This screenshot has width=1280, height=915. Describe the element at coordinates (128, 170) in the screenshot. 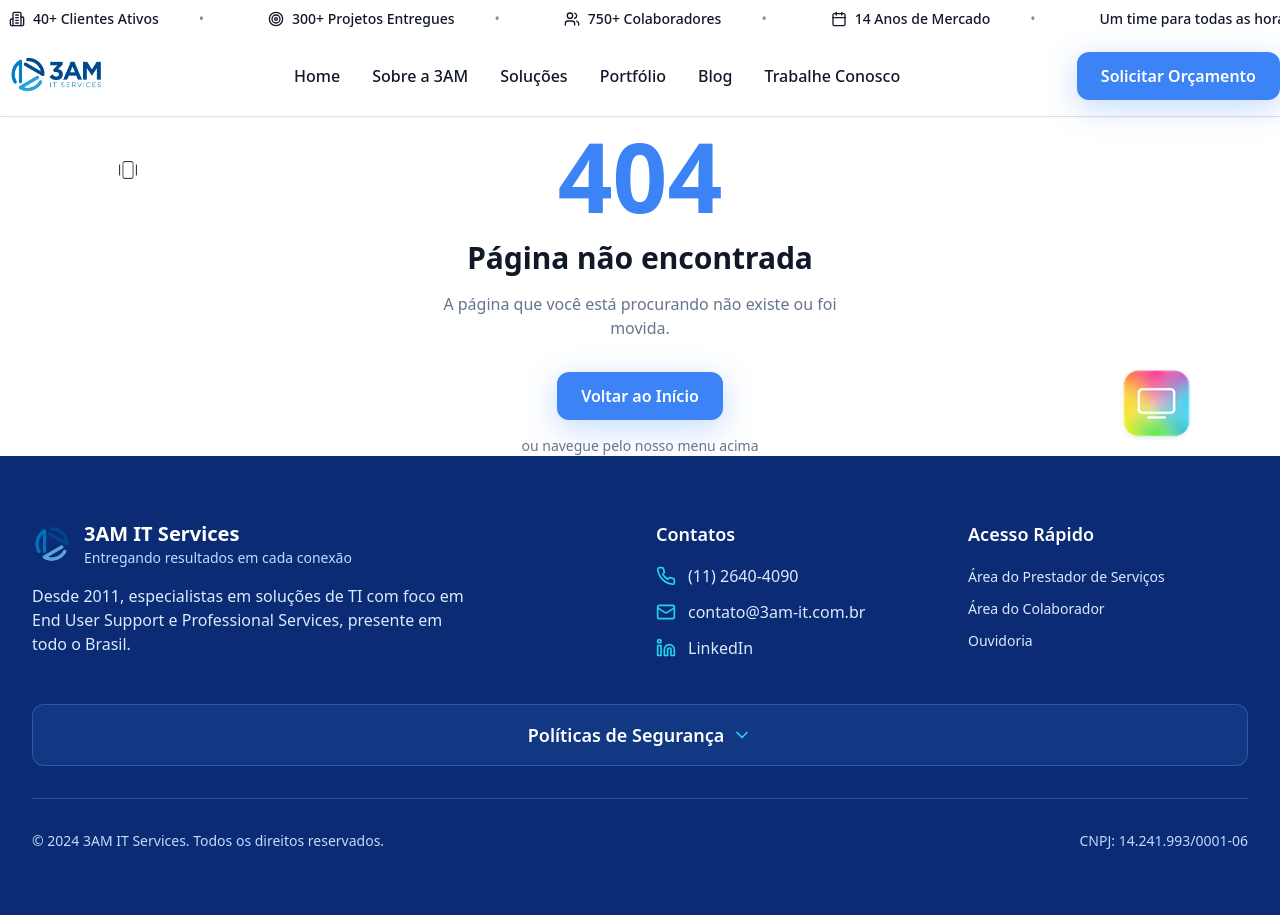

I see `access multitasking or window management settings` at that location.